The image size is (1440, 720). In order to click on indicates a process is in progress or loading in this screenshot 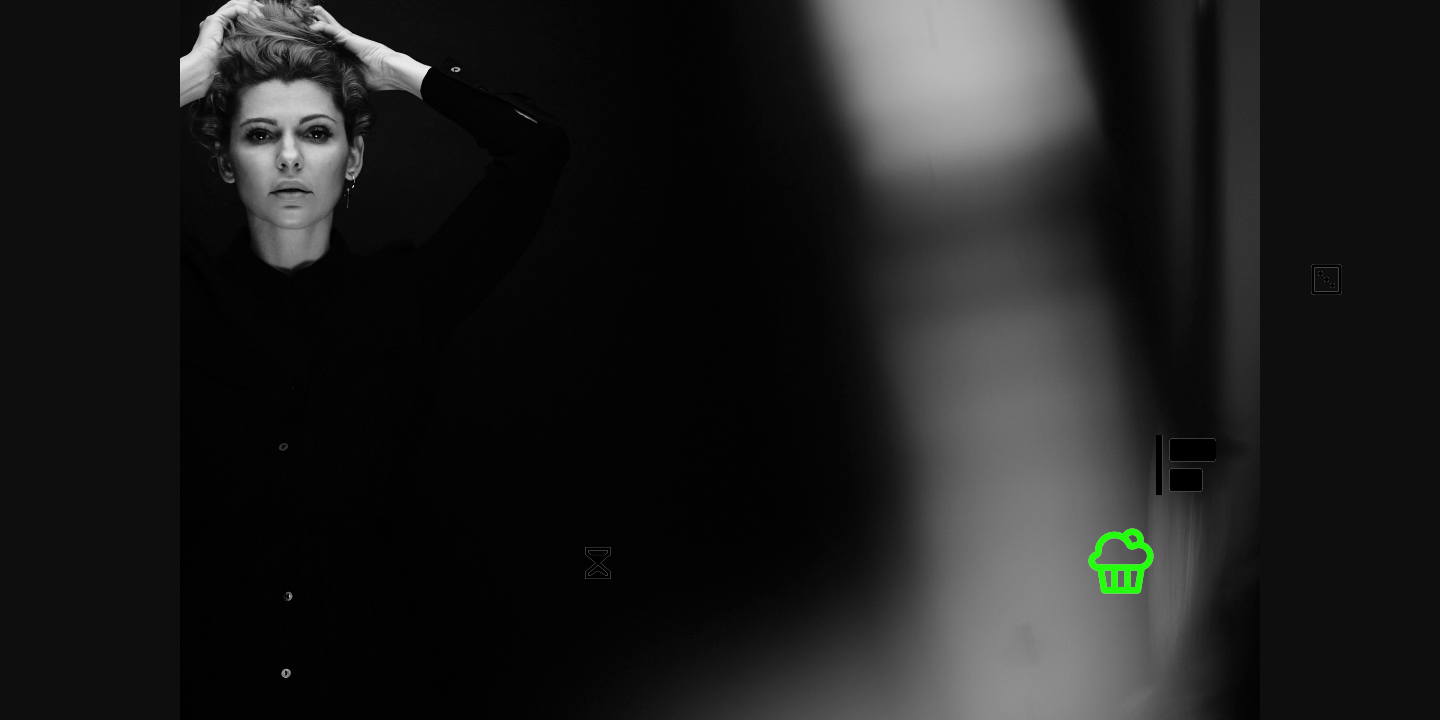, I will do `click(598, 563)`.